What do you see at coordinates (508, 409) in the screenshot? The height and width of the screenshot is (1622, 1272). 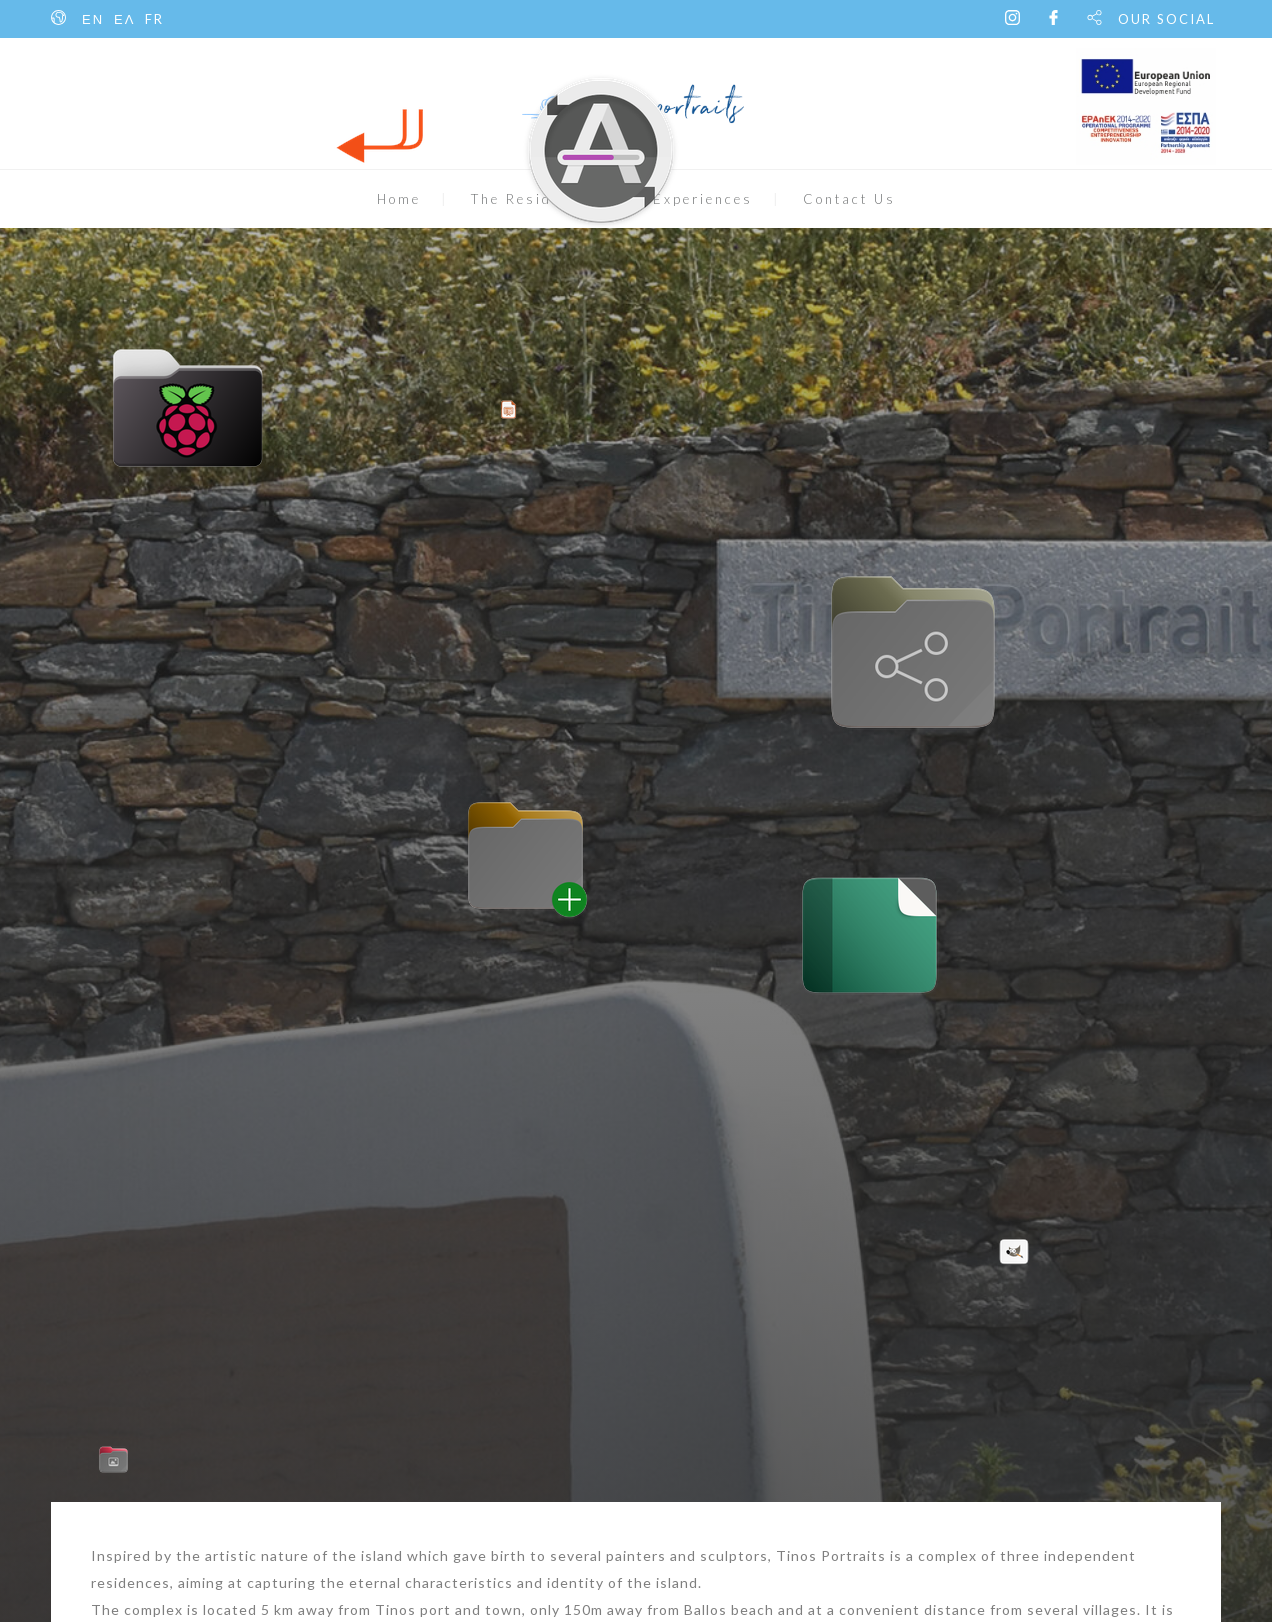 I see `open a presentation file` at bounding box center [508, 409].